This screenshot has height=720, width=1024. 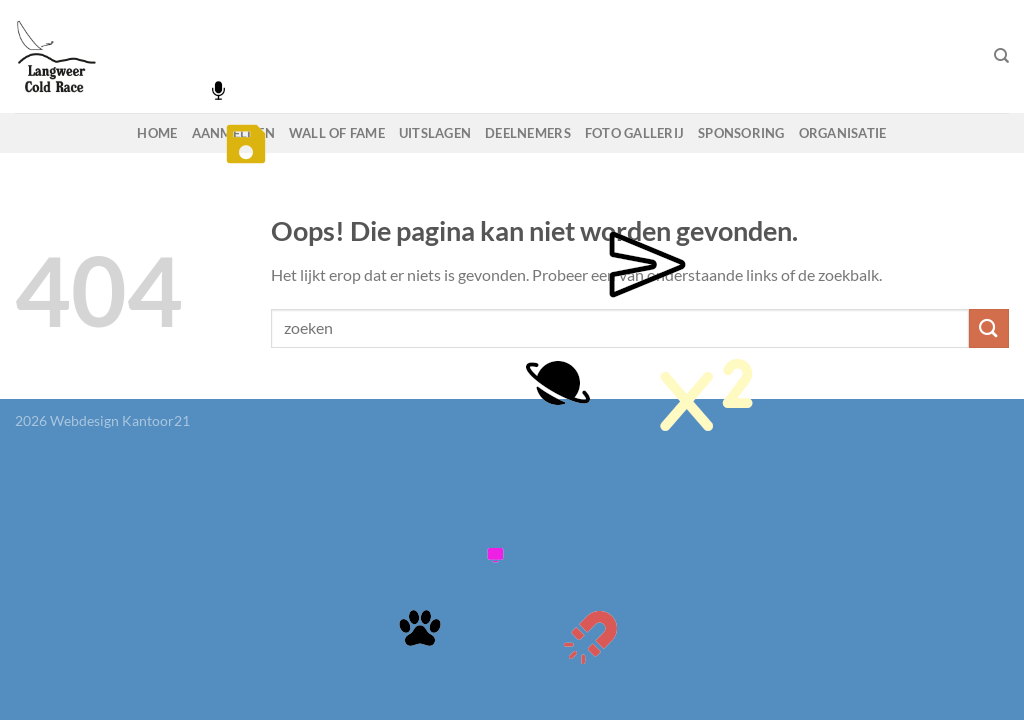 What do you see at coordinates (701, 396) in the screenshot?
I see `format text as superscript` at bounding box center [701, 396].